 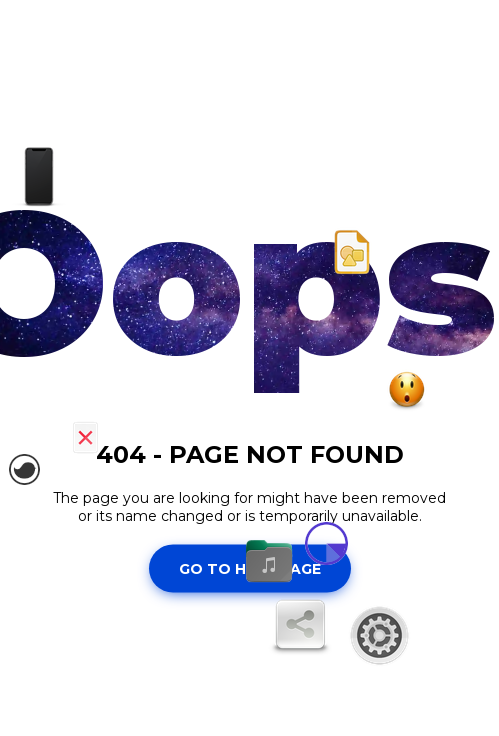 What do you see at coordinates (85, 437) in the screenshot?
I see `indicates a broken or invalid symbolic link` at bounding box center [85, 437].